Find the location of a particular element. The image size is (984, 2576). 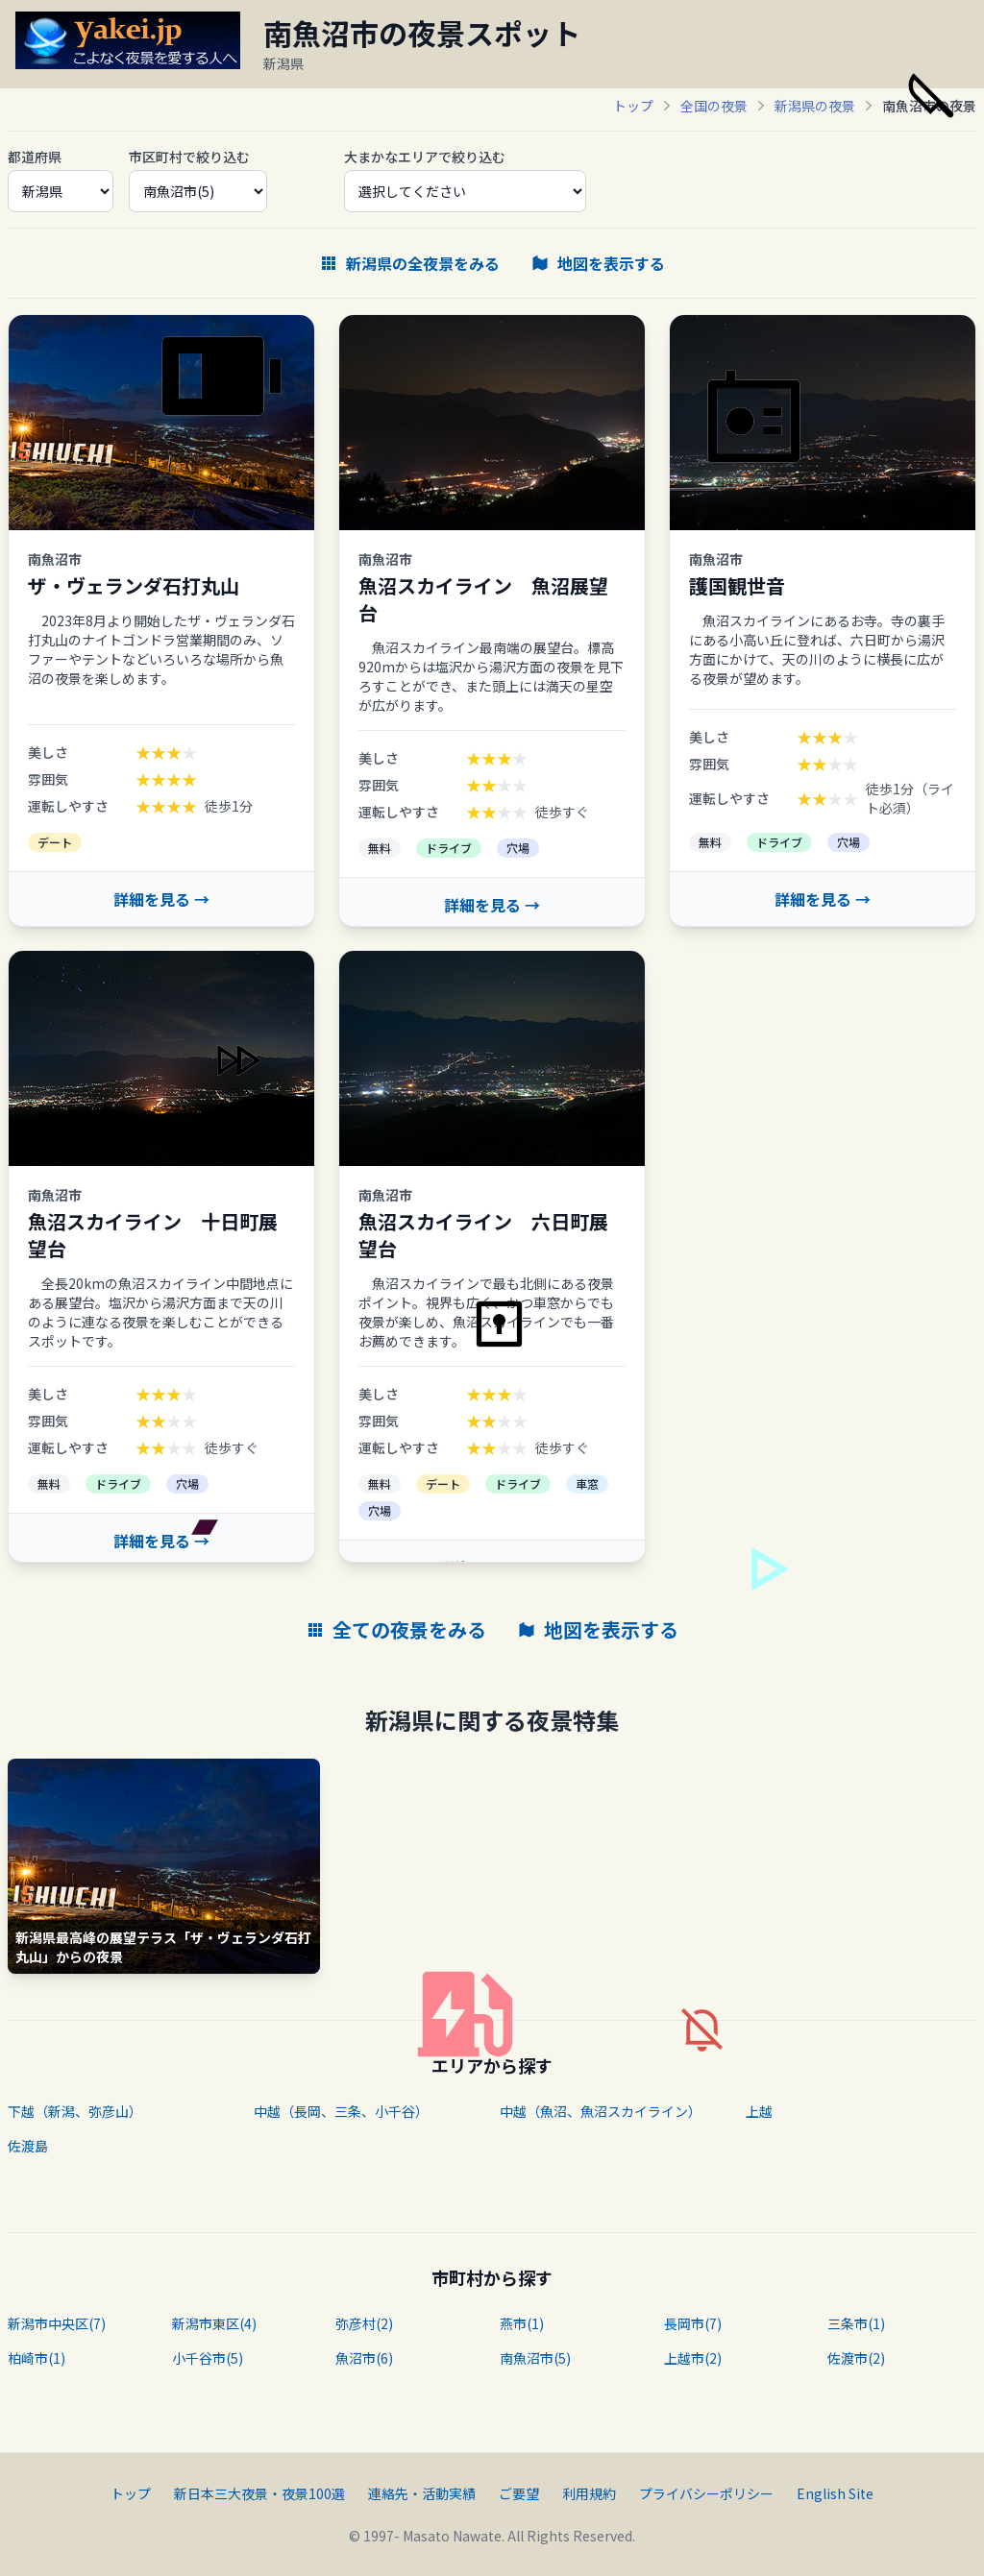

open radio or audio streaming app is located at coordinates (753, 421).